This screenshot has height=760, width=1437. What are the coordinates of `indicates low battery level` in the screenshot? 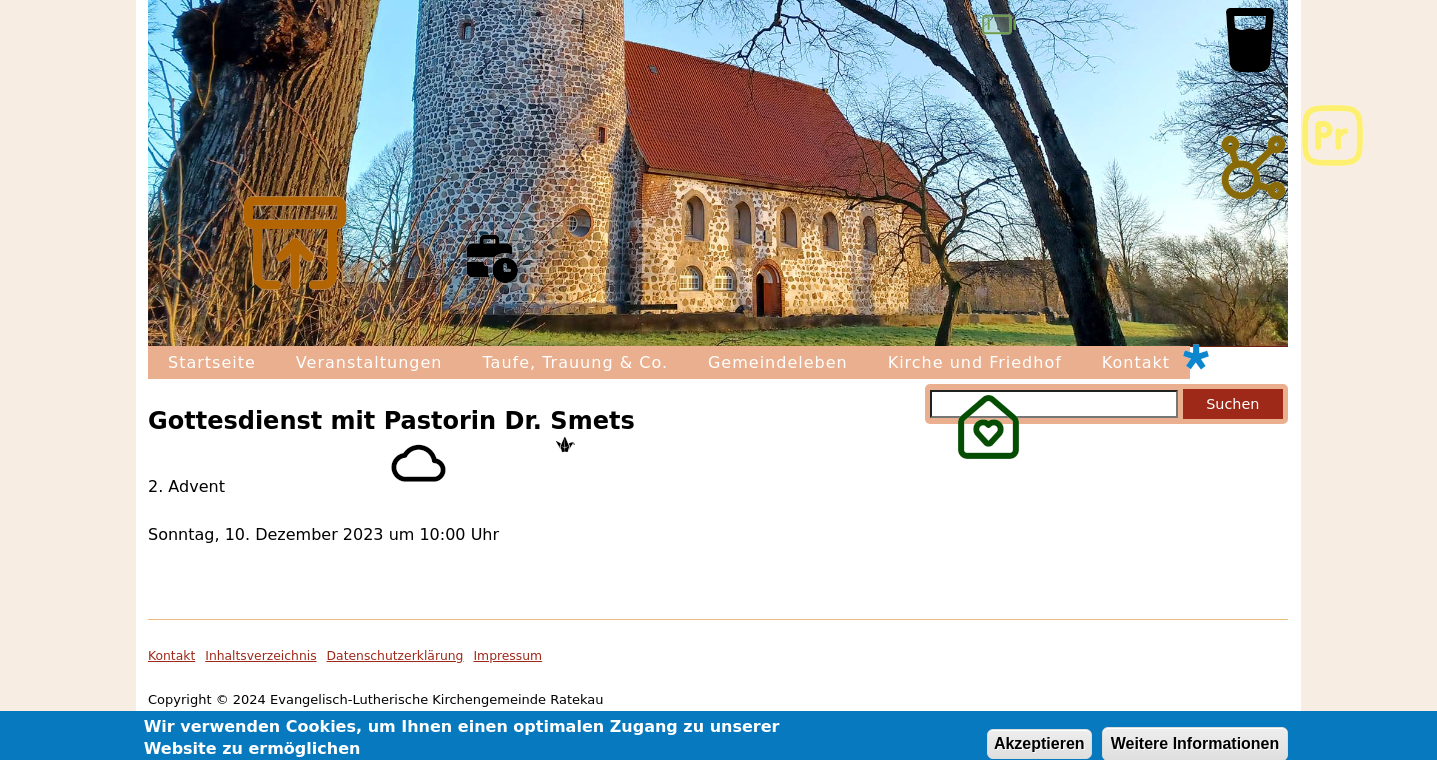 It's located at (998, 24).